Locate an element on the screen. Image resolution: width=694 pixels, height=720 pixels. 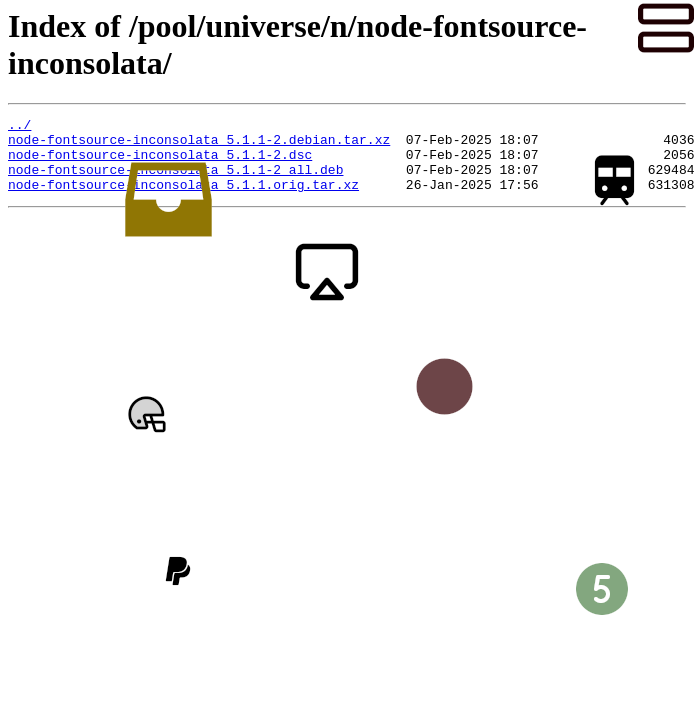
select or mark an item is located at coordinates (444, 386).